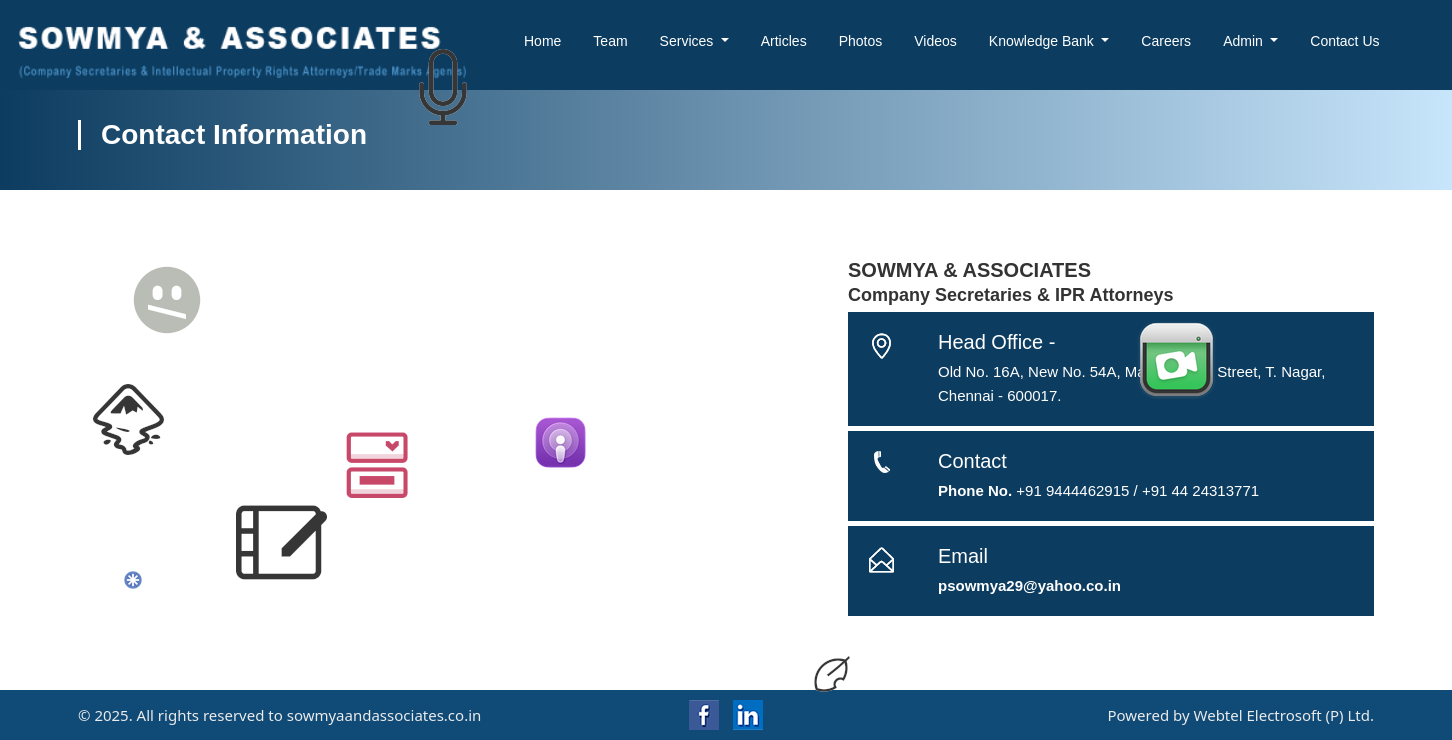 The image size is (1452, 740). What do you see at coordinates (560, 442) in the screenshot?
I see `open the apple podcasts app` at bounding box center [560, 442].